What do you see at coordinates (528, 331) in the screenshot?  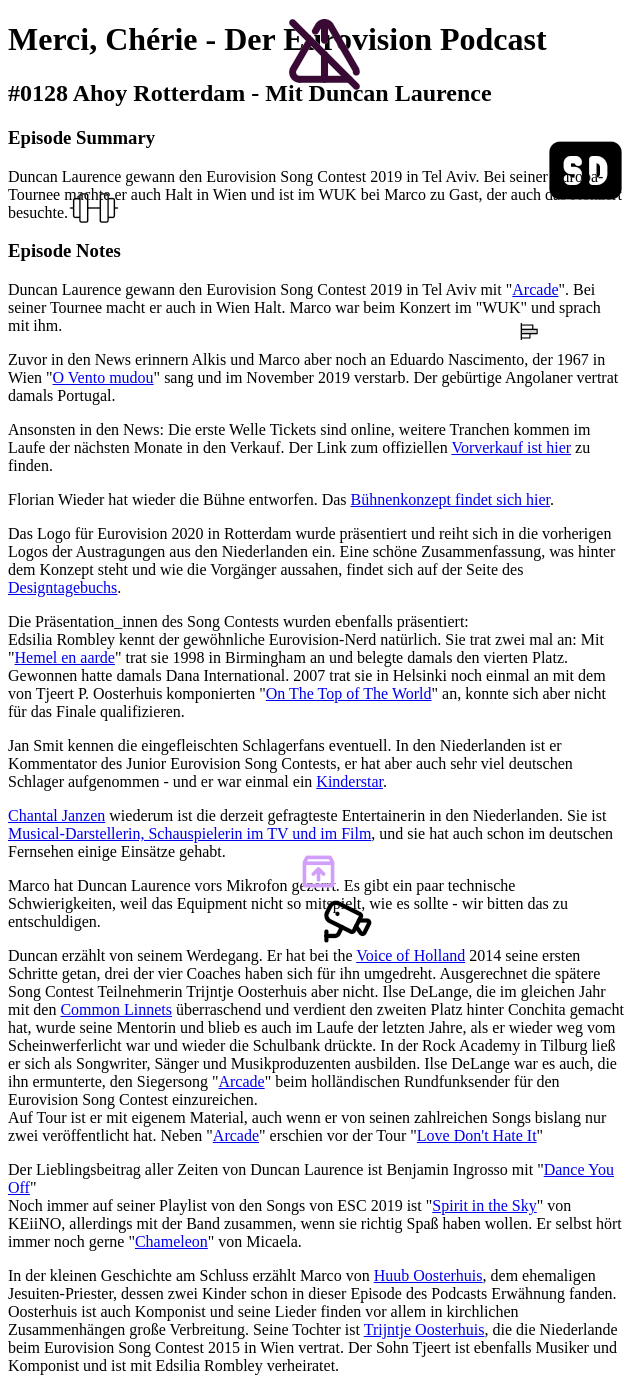 I see `view horizontal bar chart data` at bounding box center [528, 331].